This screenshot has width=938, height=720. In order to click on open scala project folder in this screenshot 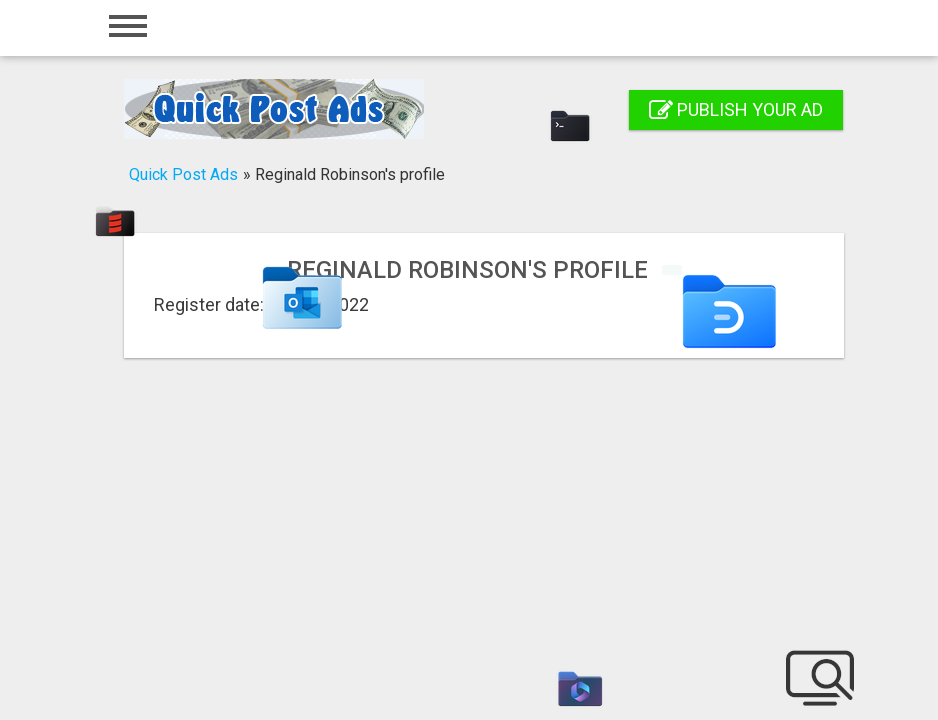, I will do `click(115, 222)`.